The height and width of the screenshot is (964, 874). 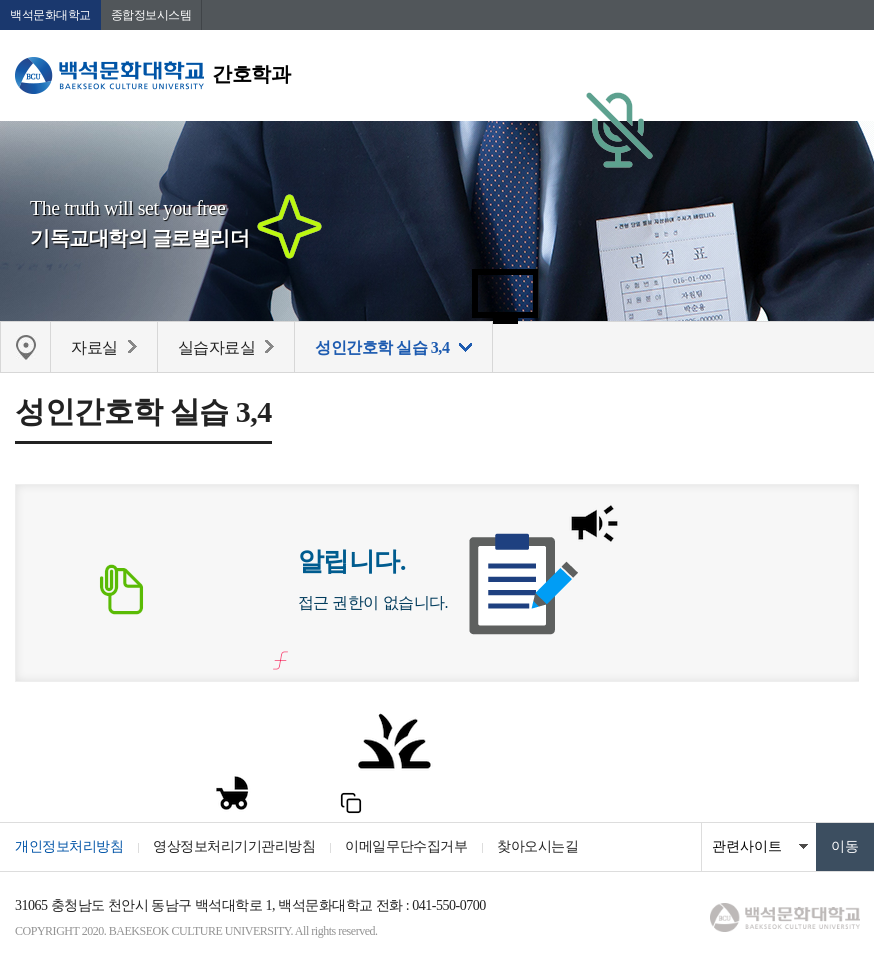 What do you see at coordinates (289, 226) in the screenshot?
I see `indicates a sparkle or highlight effect` at bounding box center [289, 226].